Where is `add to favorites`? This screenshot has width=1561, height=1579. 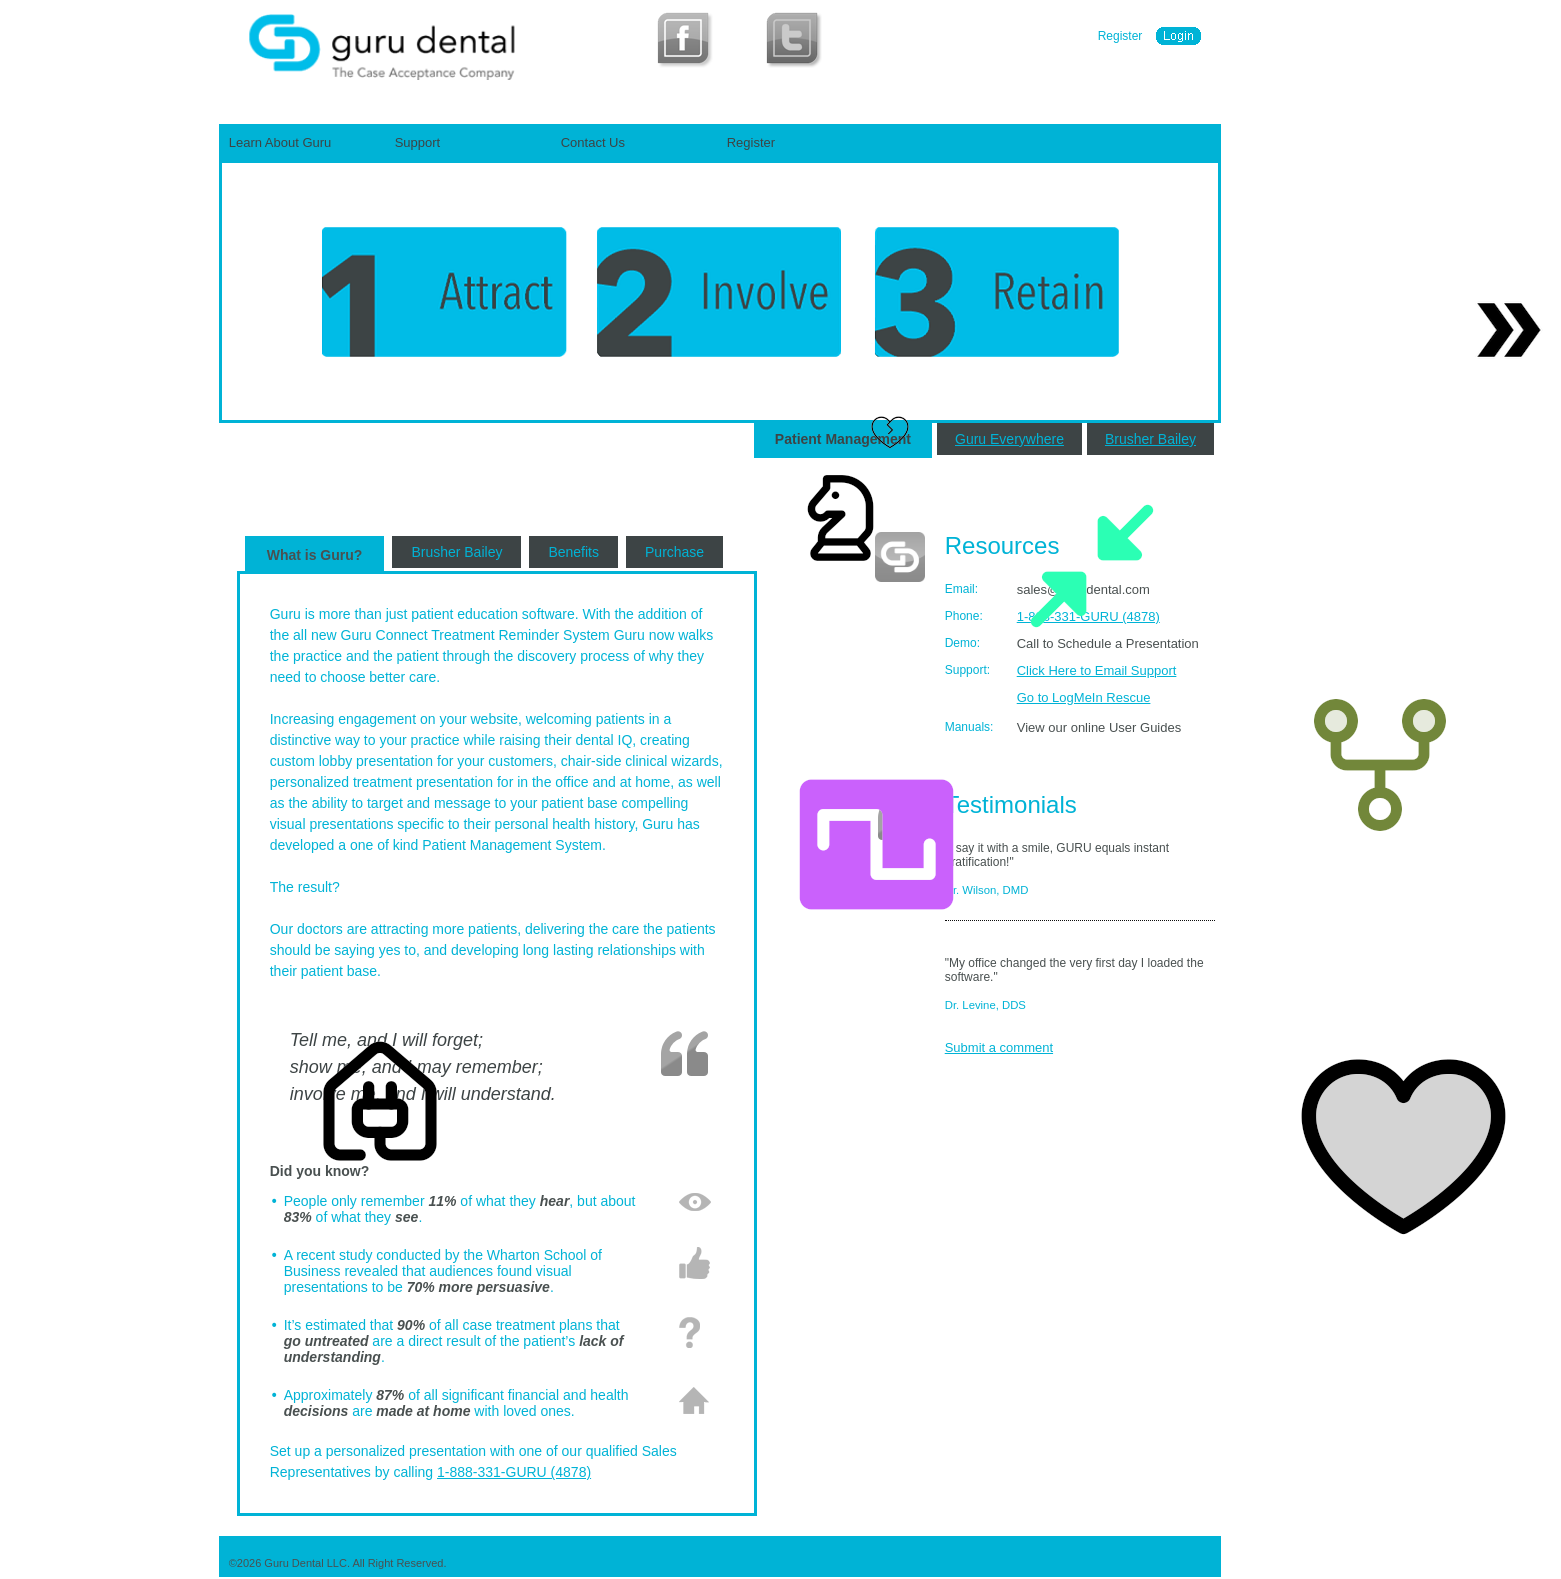 add to favorites is located at coordinates (1403, 1139).